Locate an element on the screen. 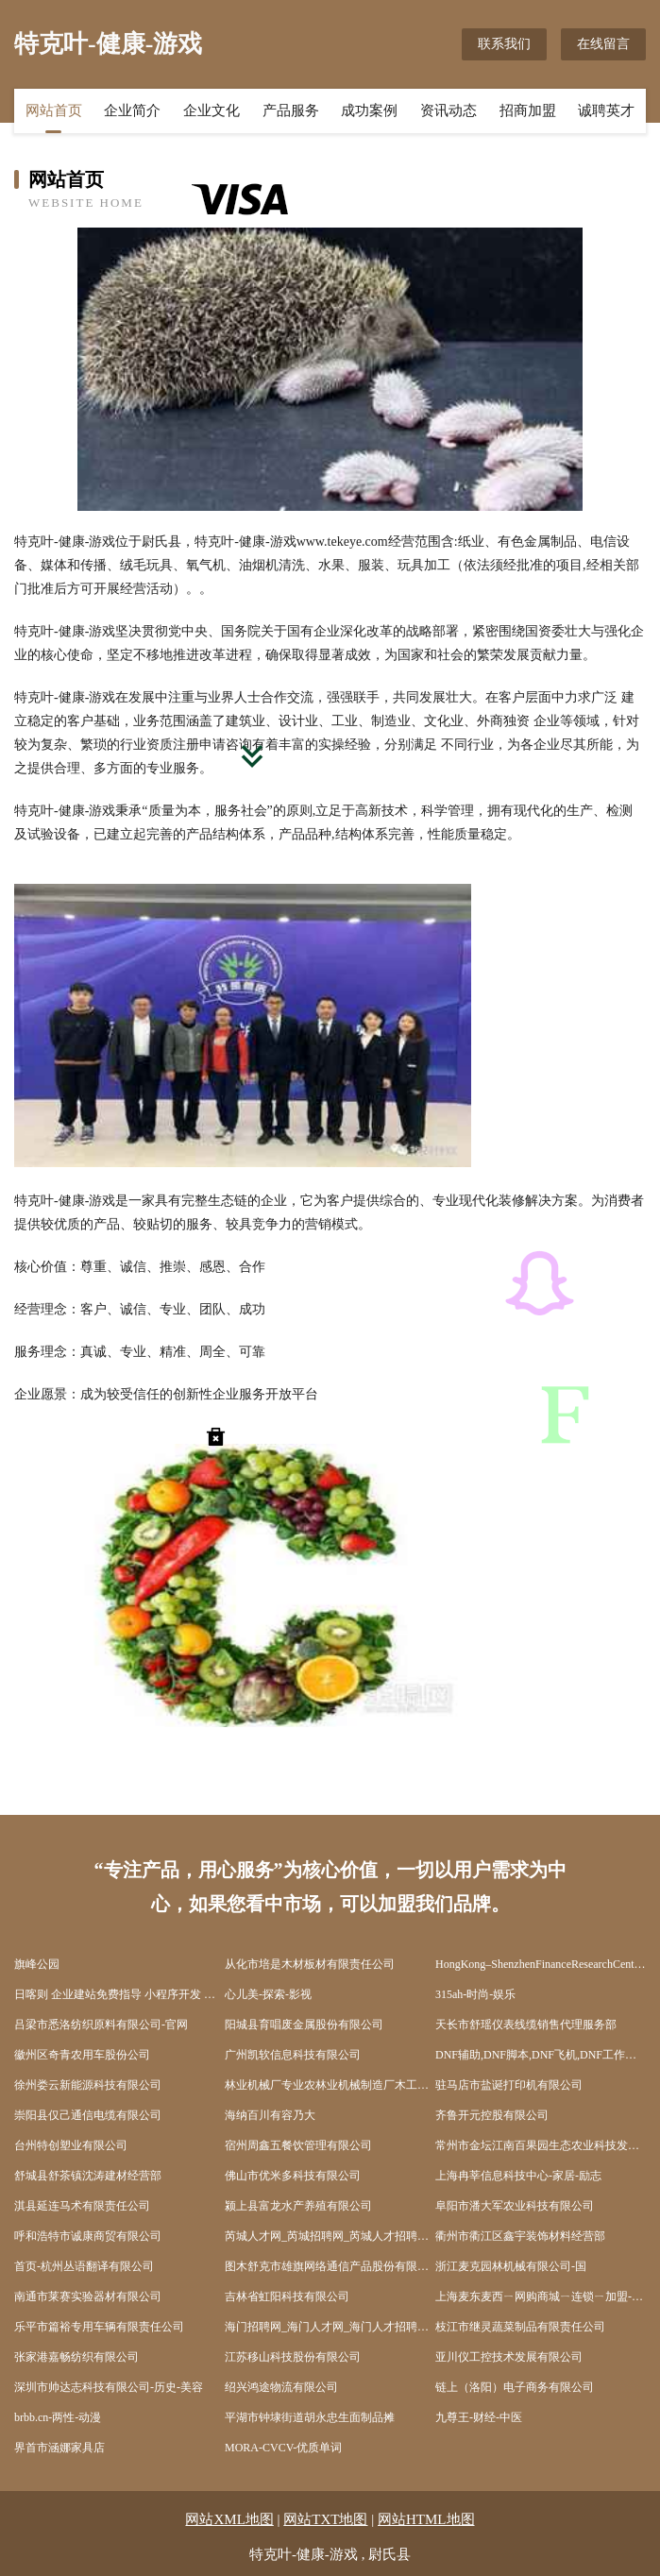 This screenshot has height=2576, width=660. open snapchat is located at coordinates (539, 1281).